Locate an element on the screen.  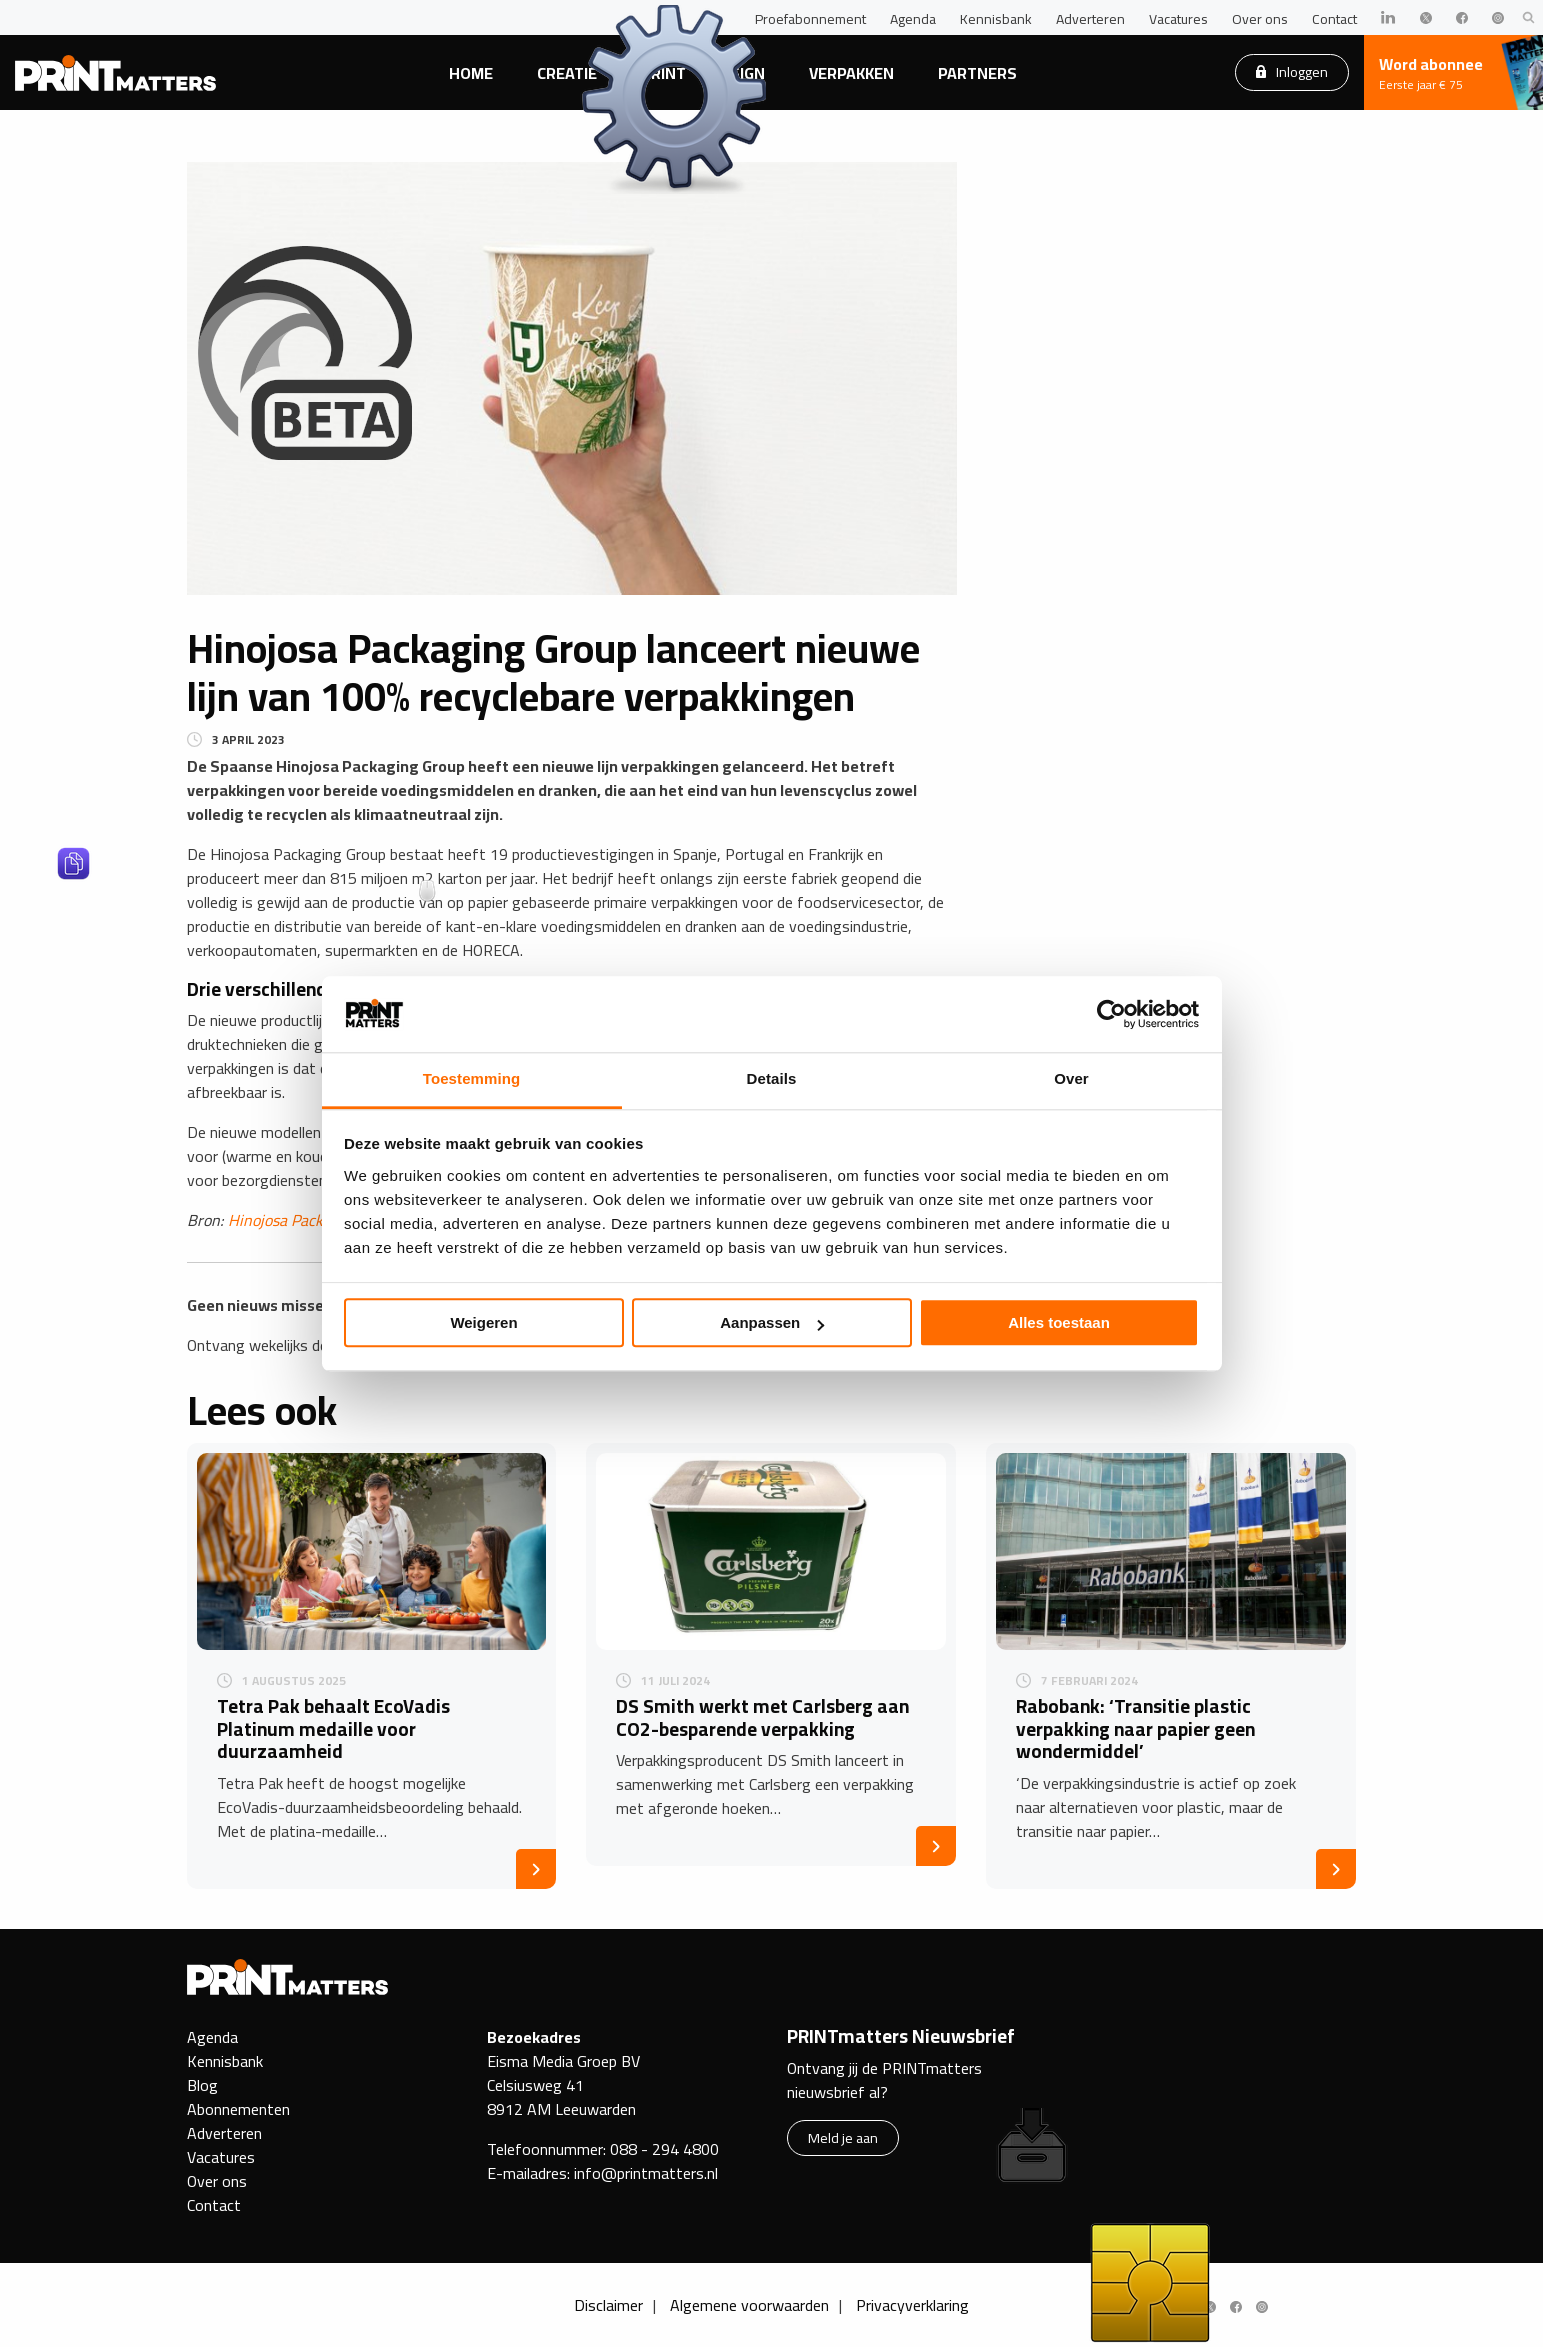
mouse input device settings is located at coordinates (427, 891).